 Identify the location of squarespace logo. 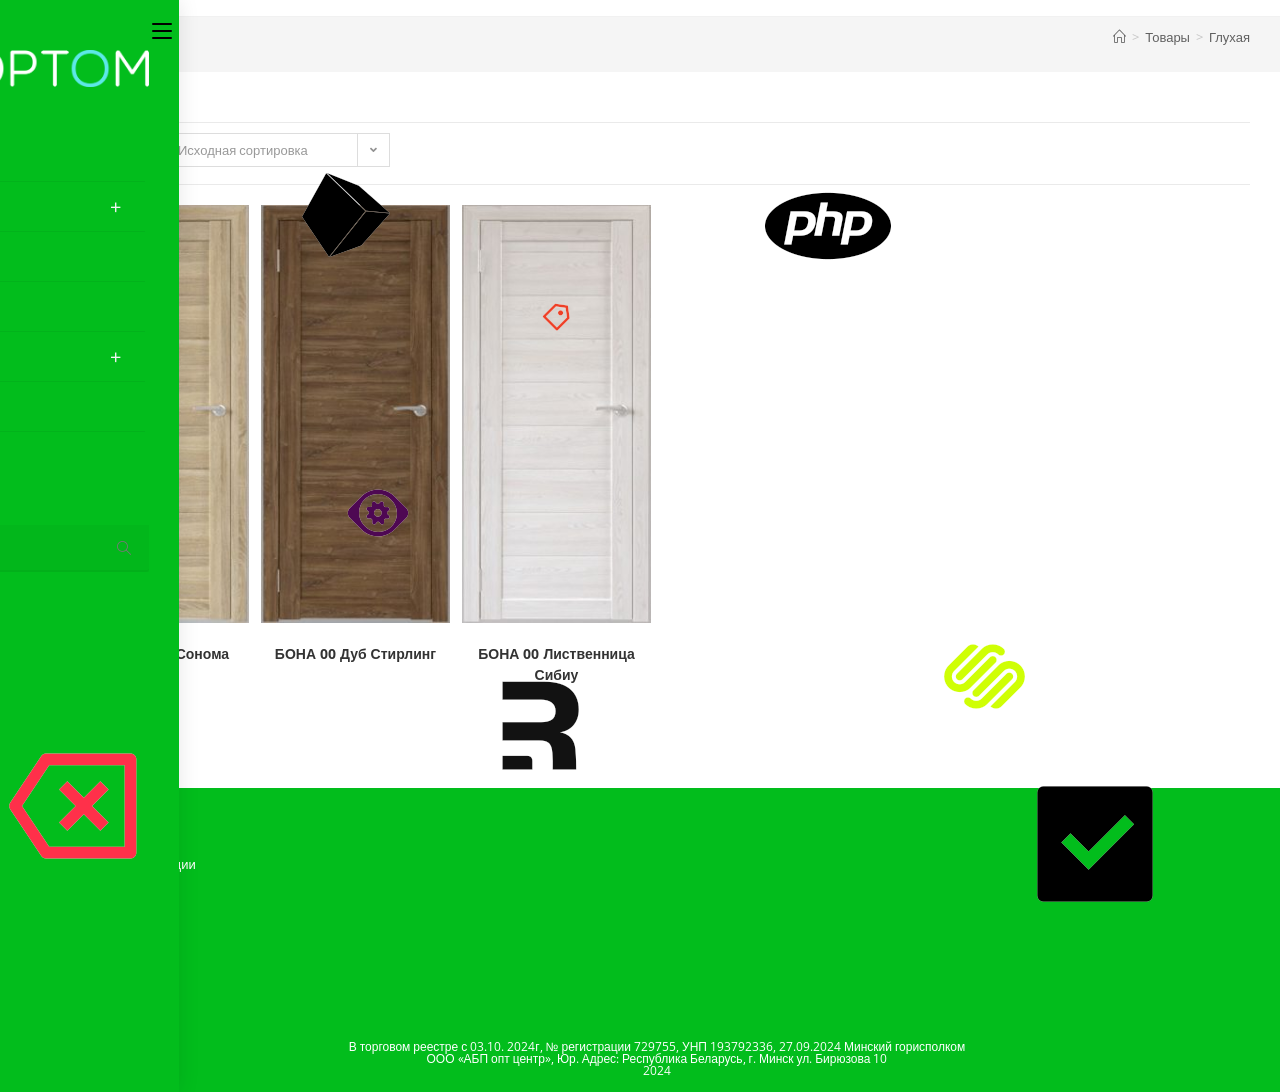
(984, 676).